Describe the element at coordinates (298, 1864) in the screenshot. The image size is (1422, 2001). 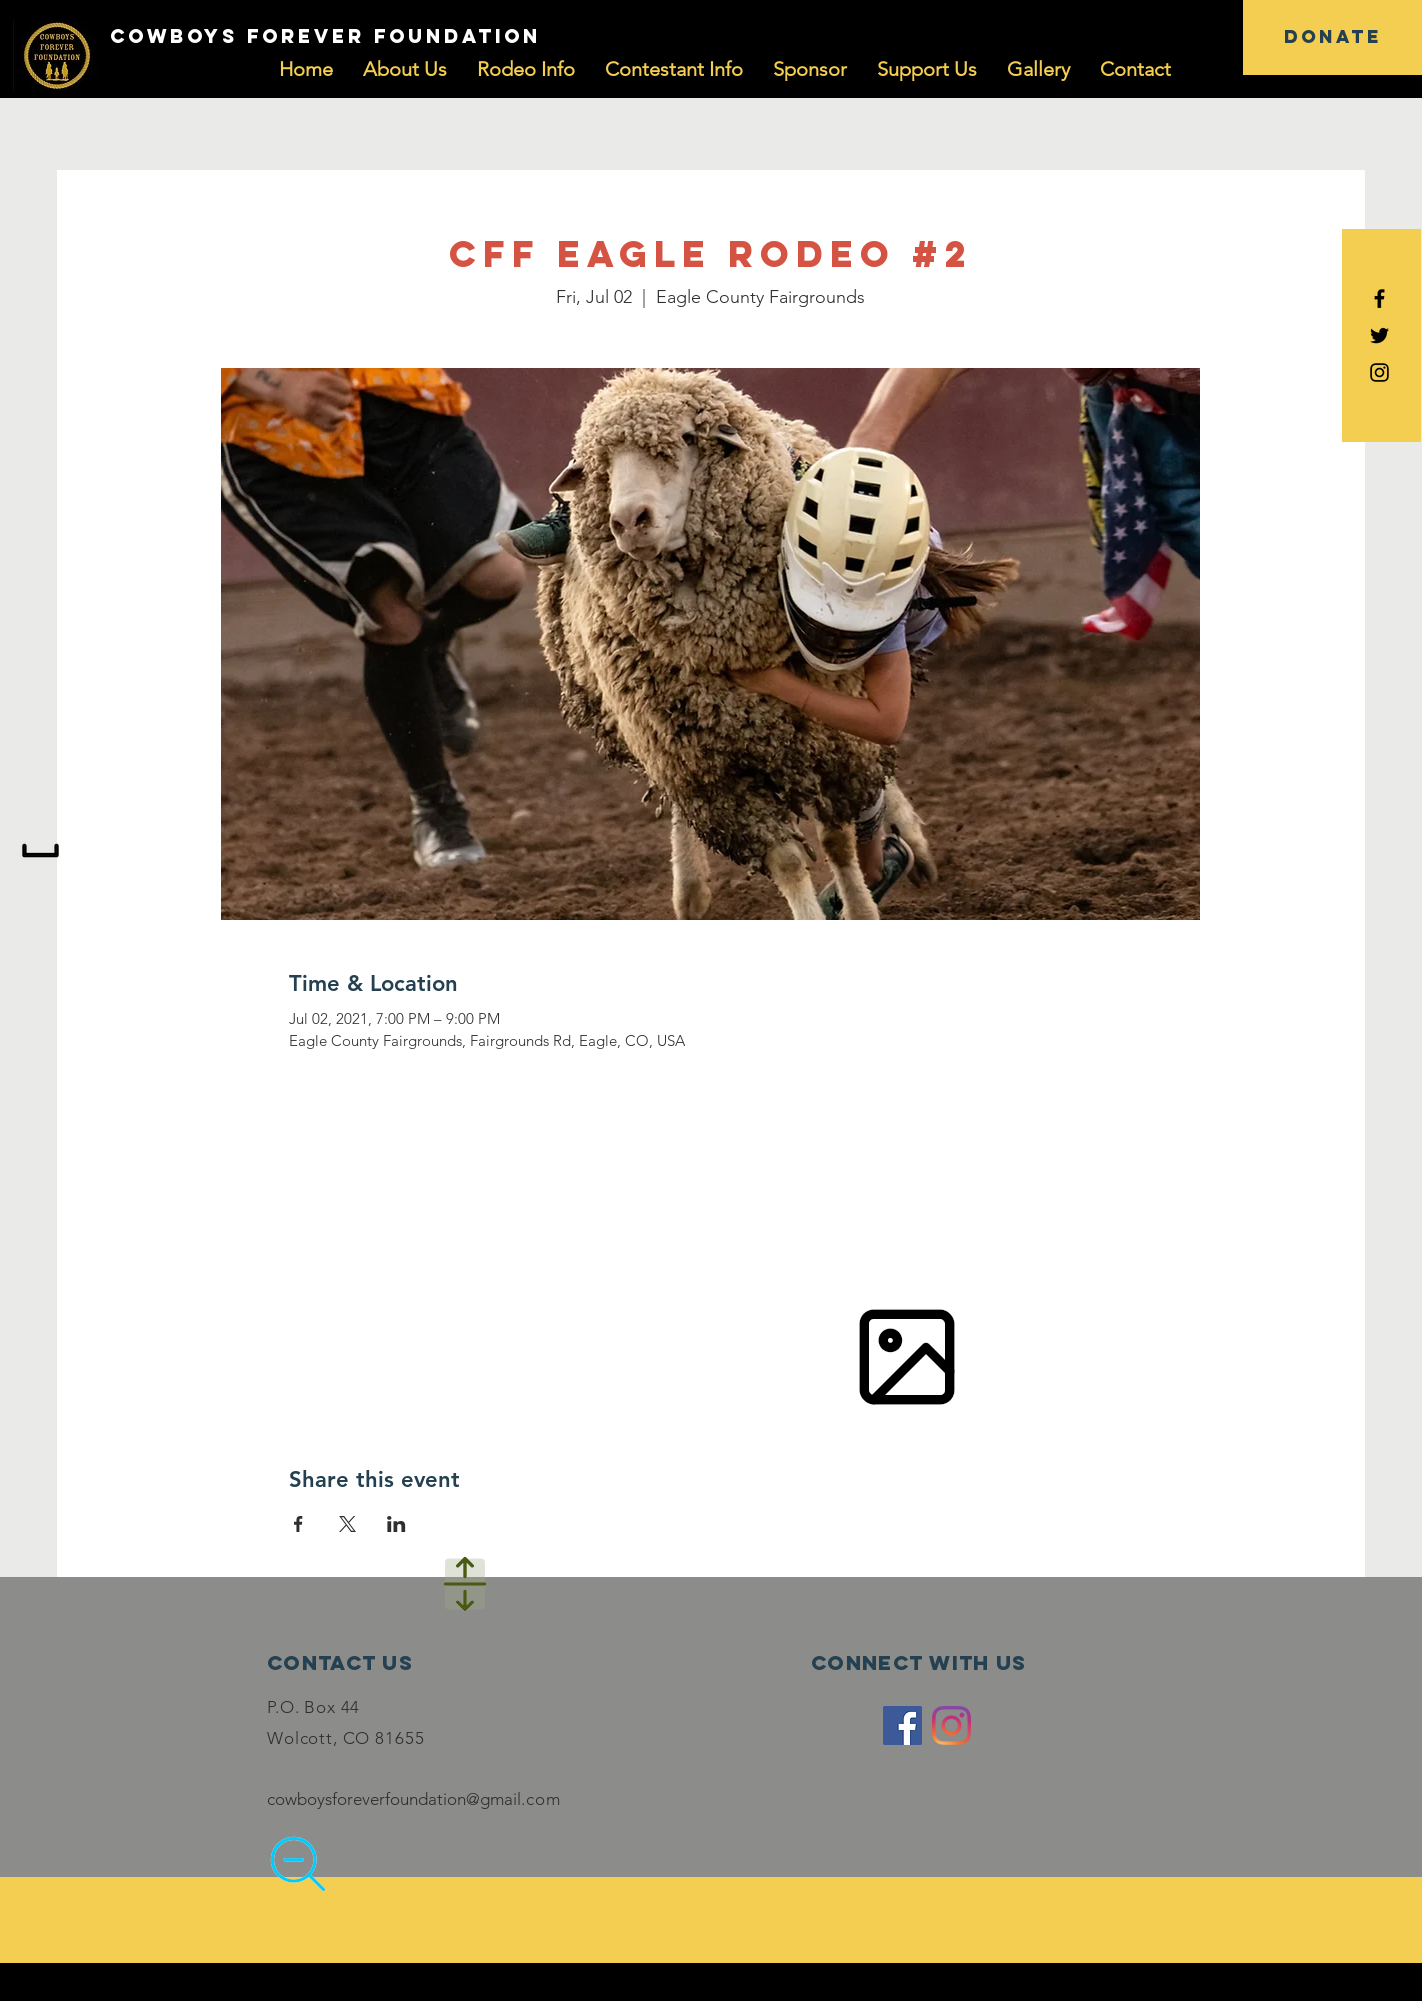
I see `zoom out` at that location.